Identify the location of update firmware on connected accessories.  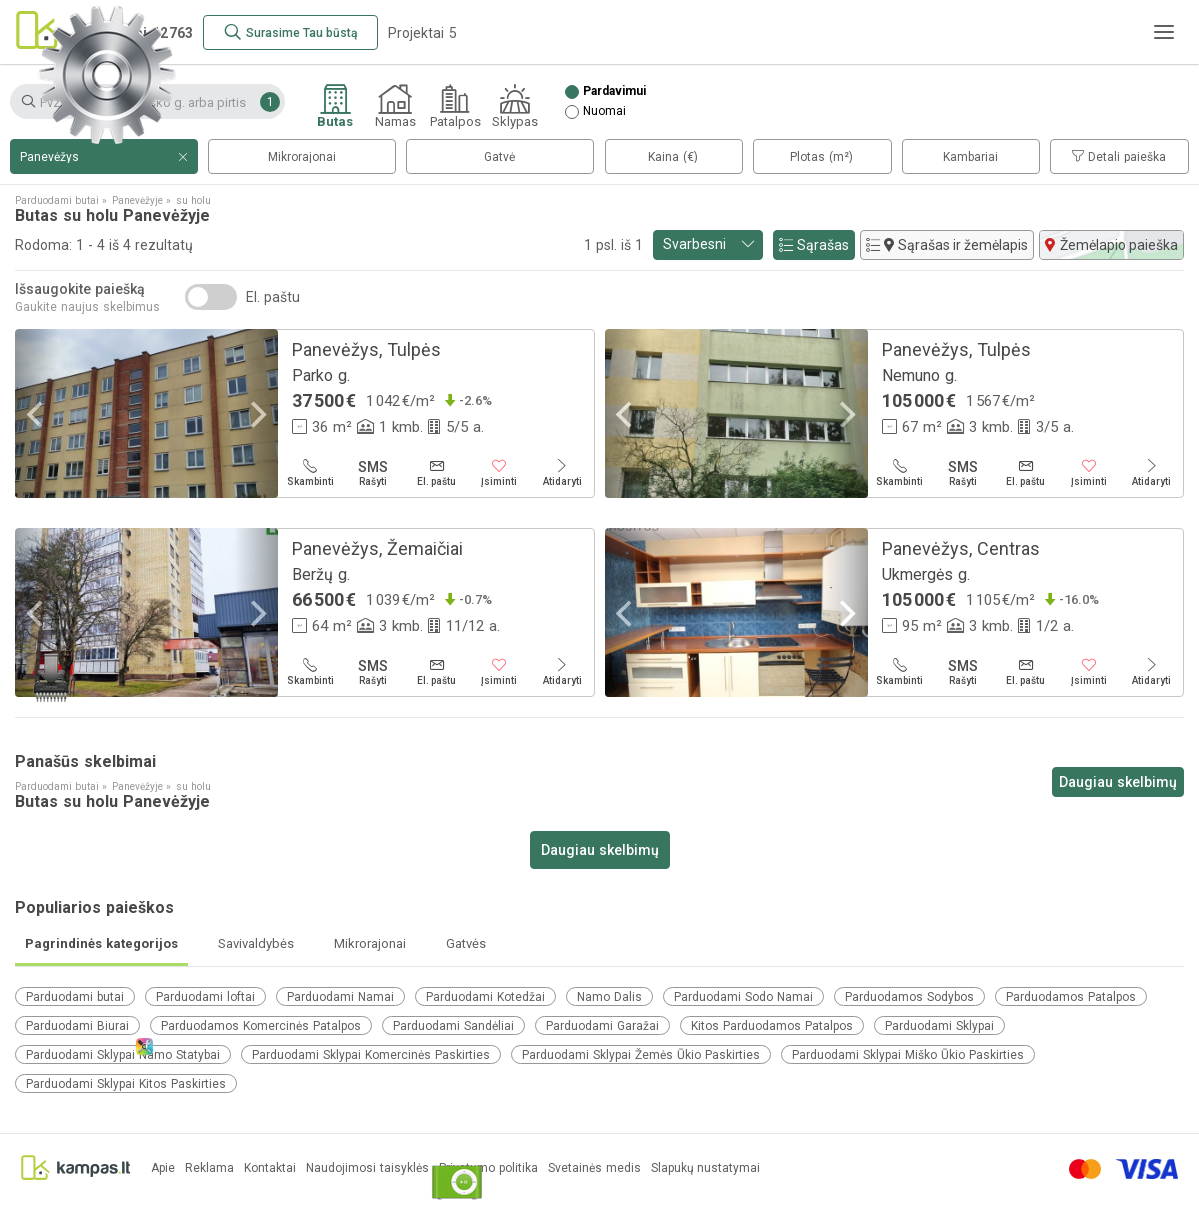
(51, 678).